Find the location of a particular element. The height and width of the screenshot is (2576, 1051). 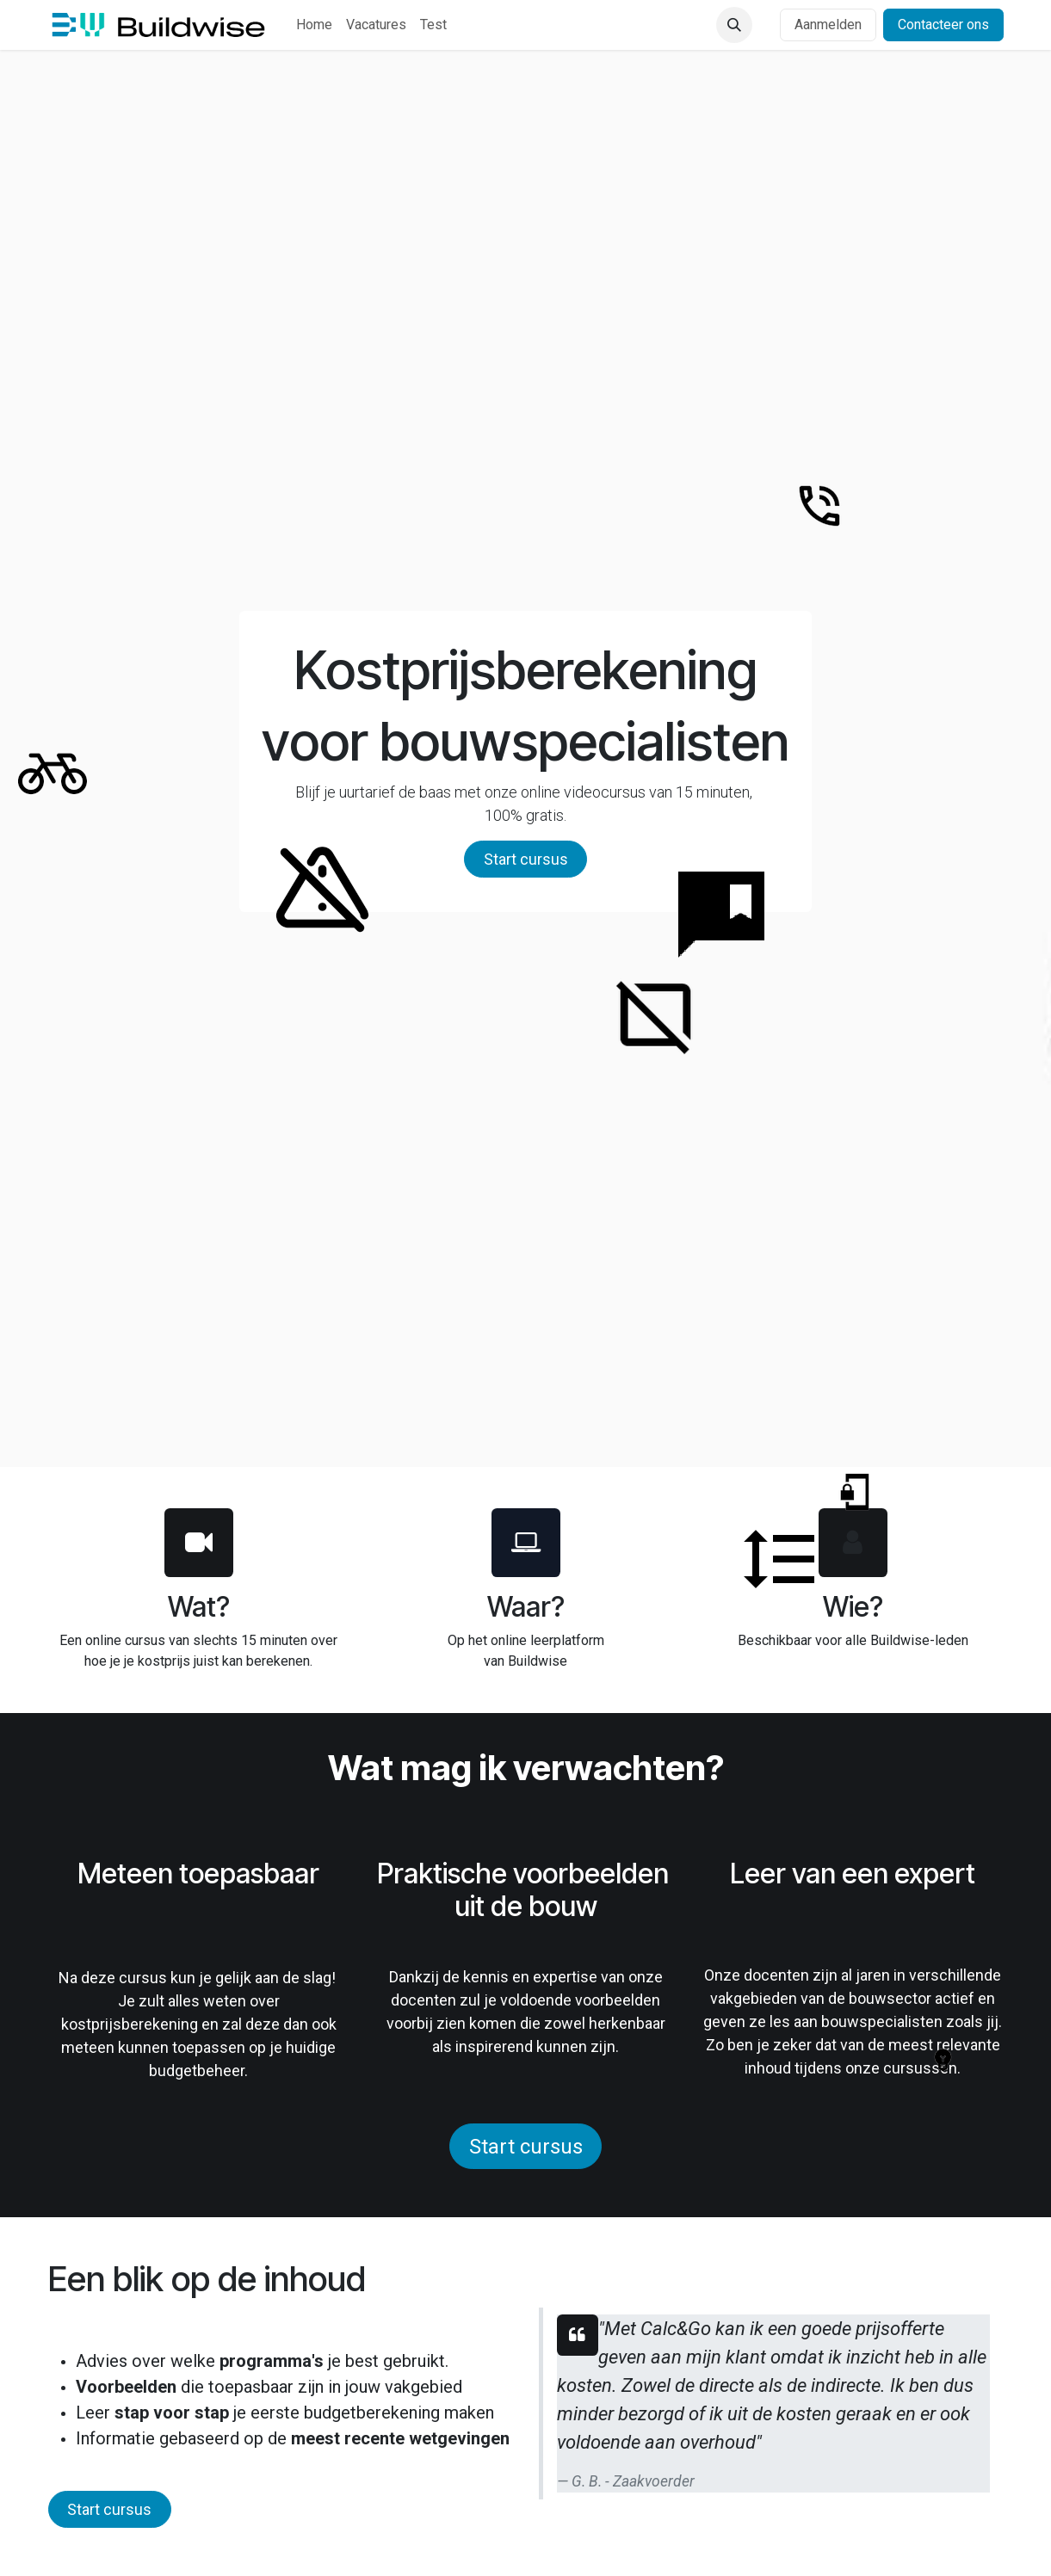

adjust line spacing in text is located at coordinates (780, 1559).